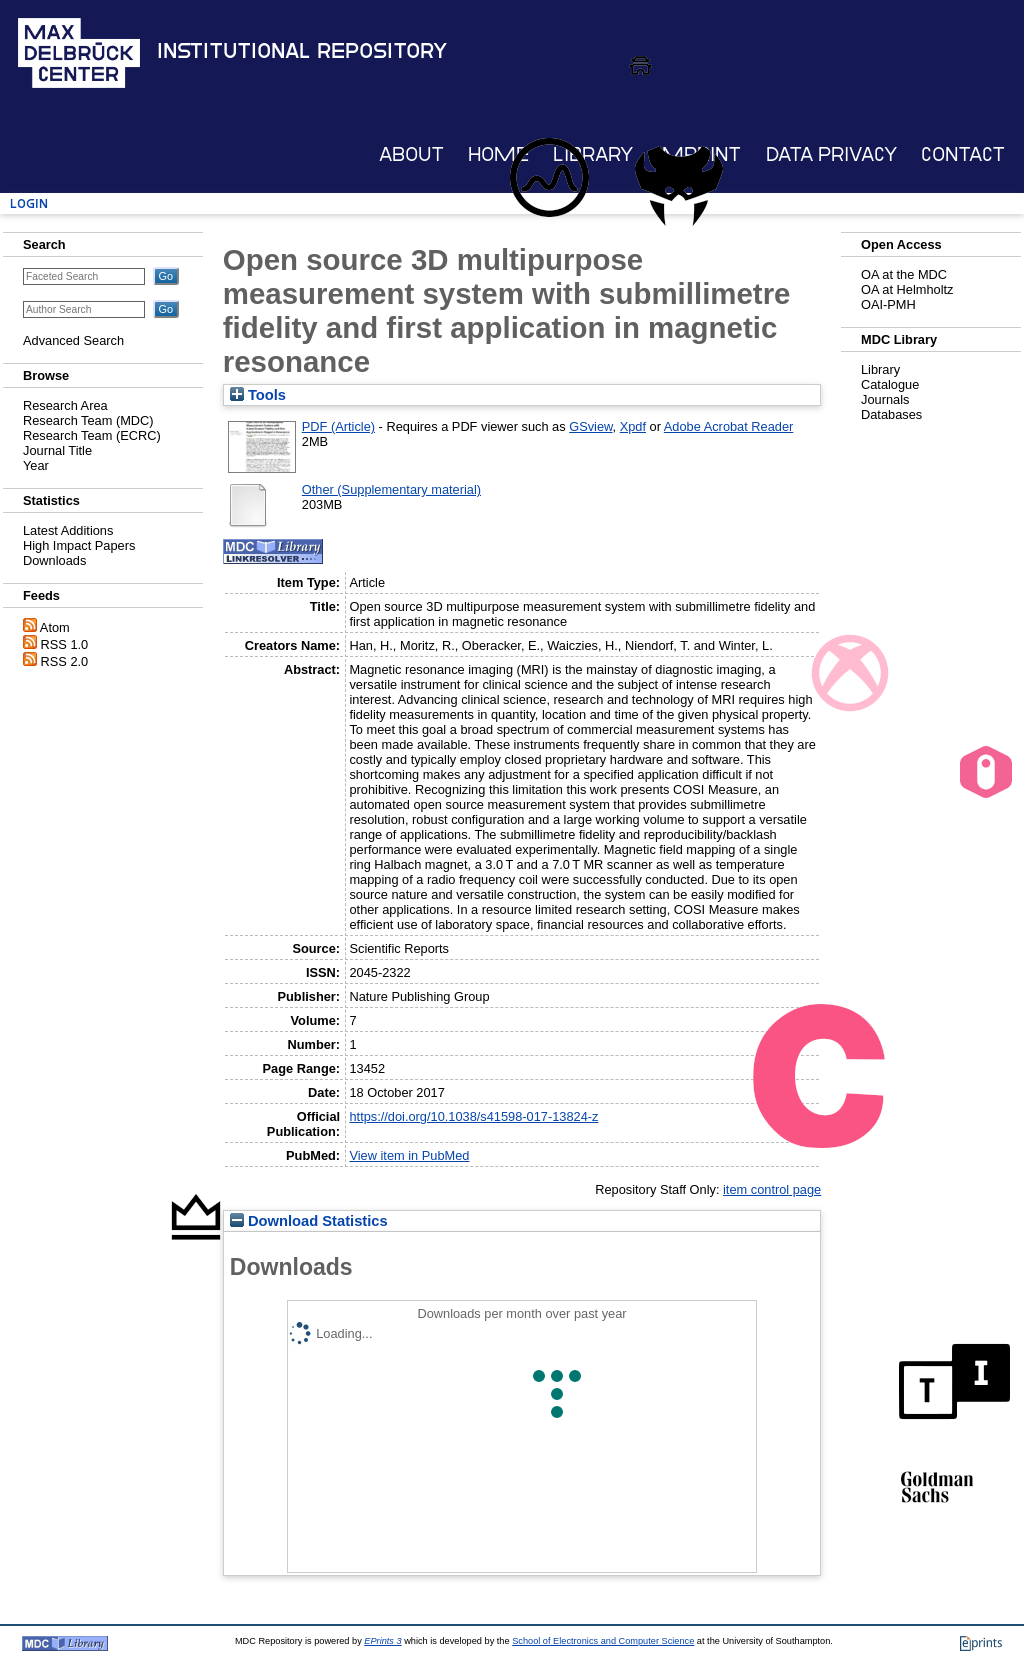  Describe the element at coordinates (196, 1218) in the screenshot. I see `indicates VIP or premium membership status` at that location.